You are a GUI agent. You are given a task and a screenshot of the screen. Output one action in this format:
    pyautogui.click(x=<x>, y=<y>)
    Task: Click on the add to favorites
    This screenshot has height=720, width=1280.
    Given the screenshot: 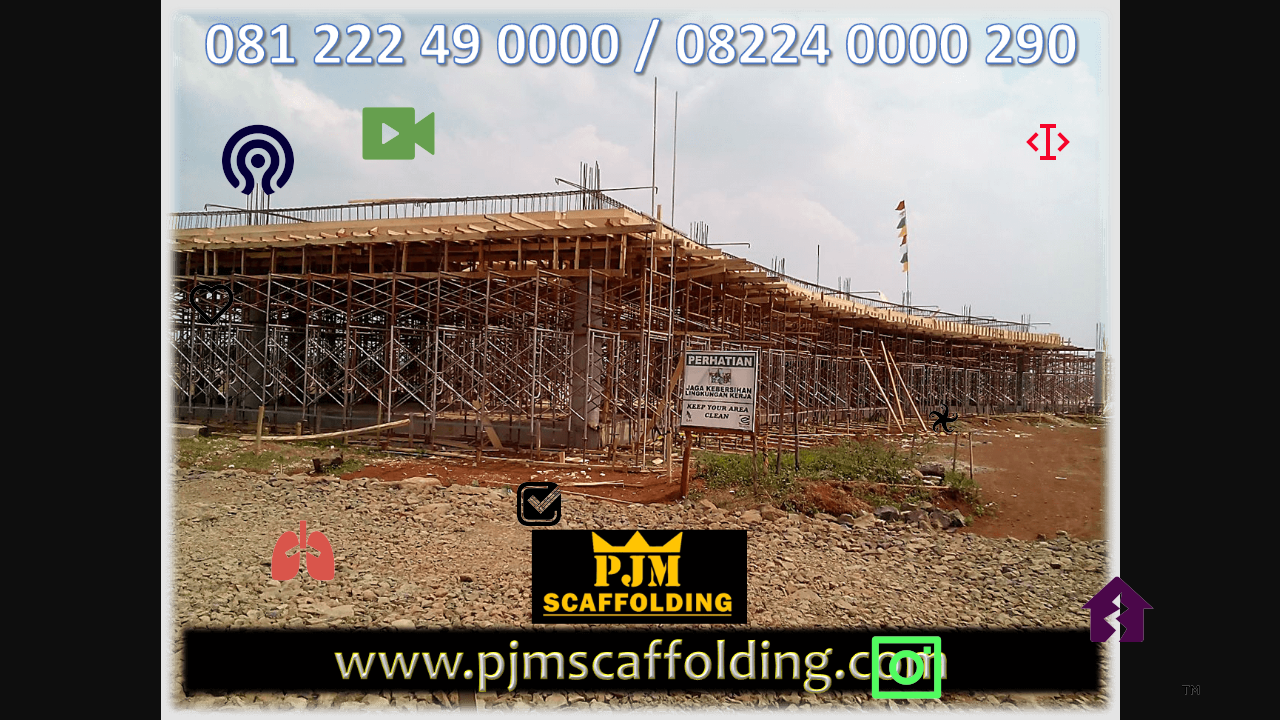 What is the action you would take?
    pyautogui.click(x=211, y=304)
    